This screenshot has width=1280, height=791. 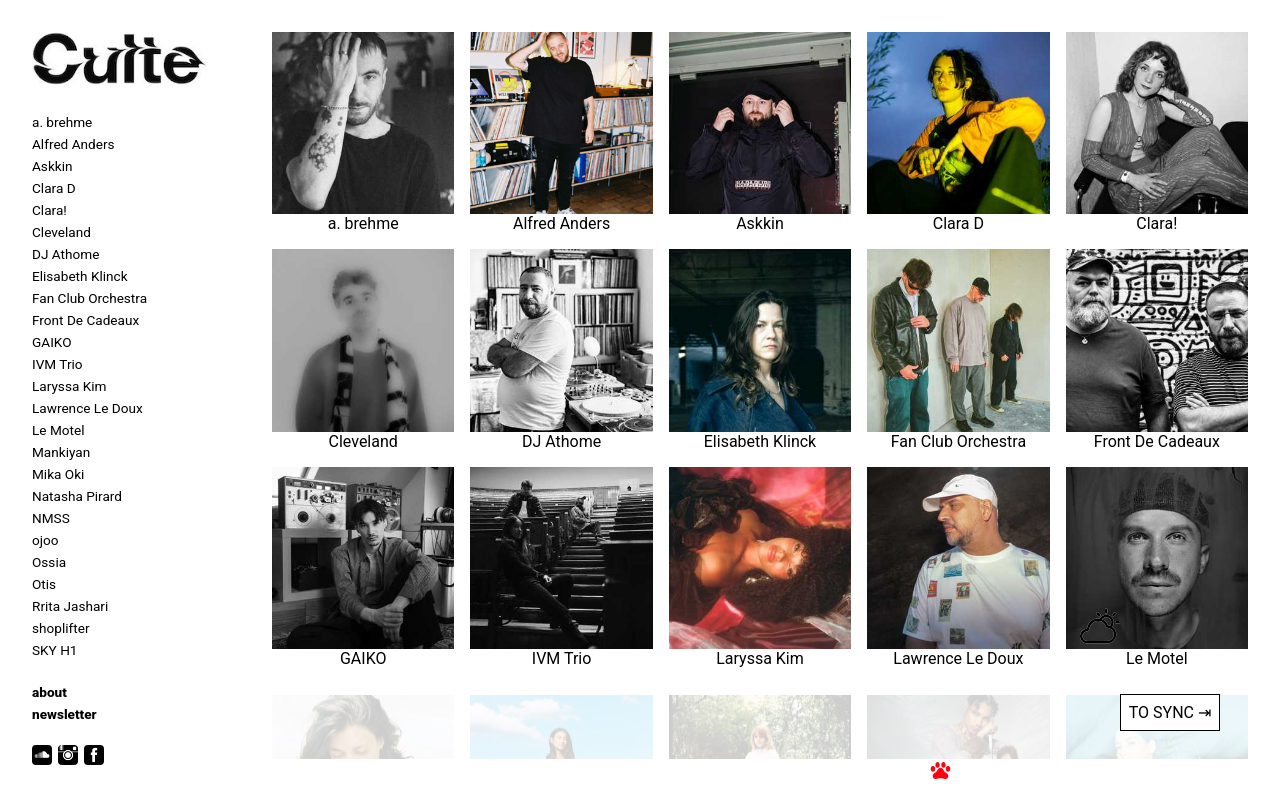 I want to click on indicates partly cloudy weather conditions, so click(x=1100, y=626).